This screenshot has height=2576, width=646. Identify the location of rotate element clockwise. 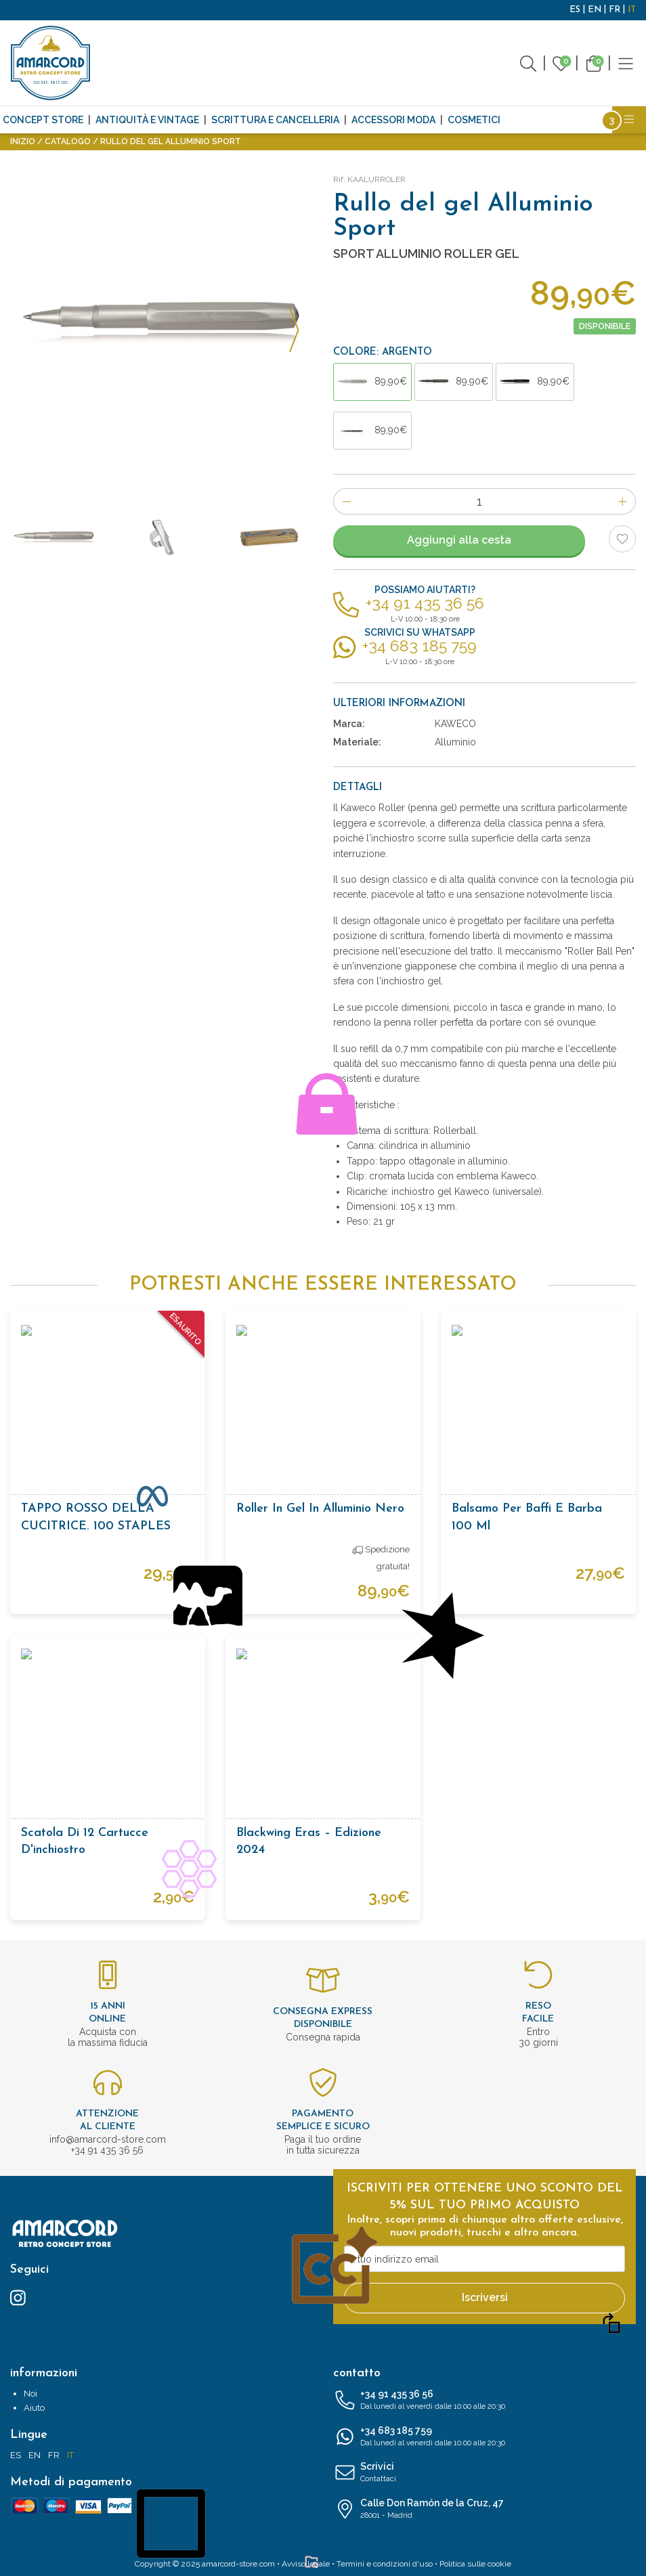
(611, 2323).